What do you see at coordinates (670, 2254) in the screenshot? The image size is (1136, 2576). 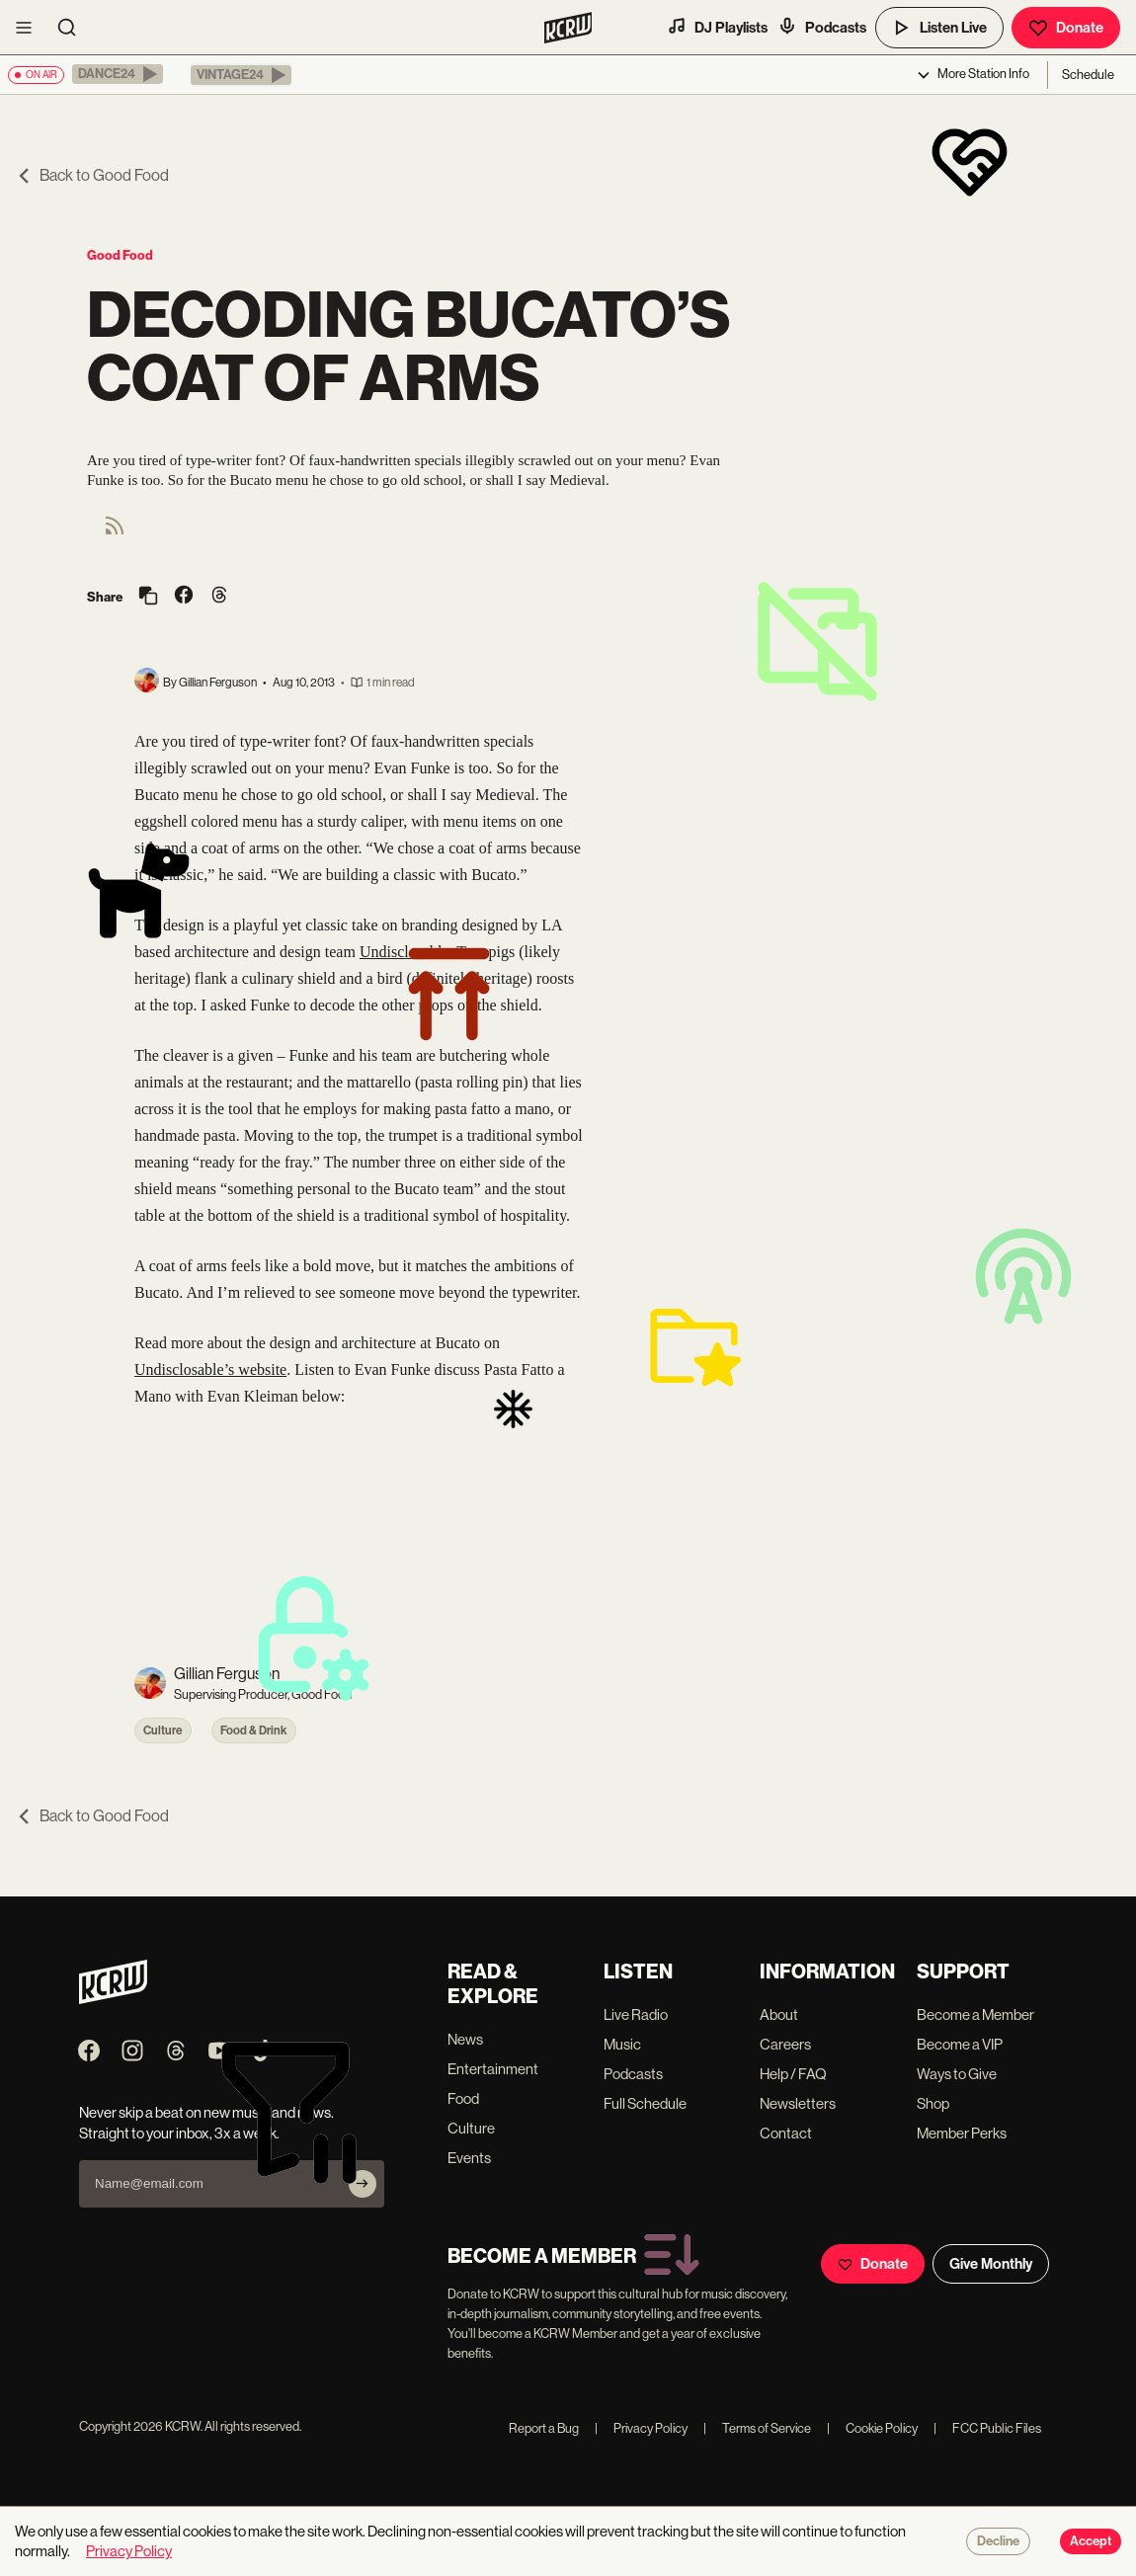 I see `sort items in descending order` at bounding box center [670, 2254].